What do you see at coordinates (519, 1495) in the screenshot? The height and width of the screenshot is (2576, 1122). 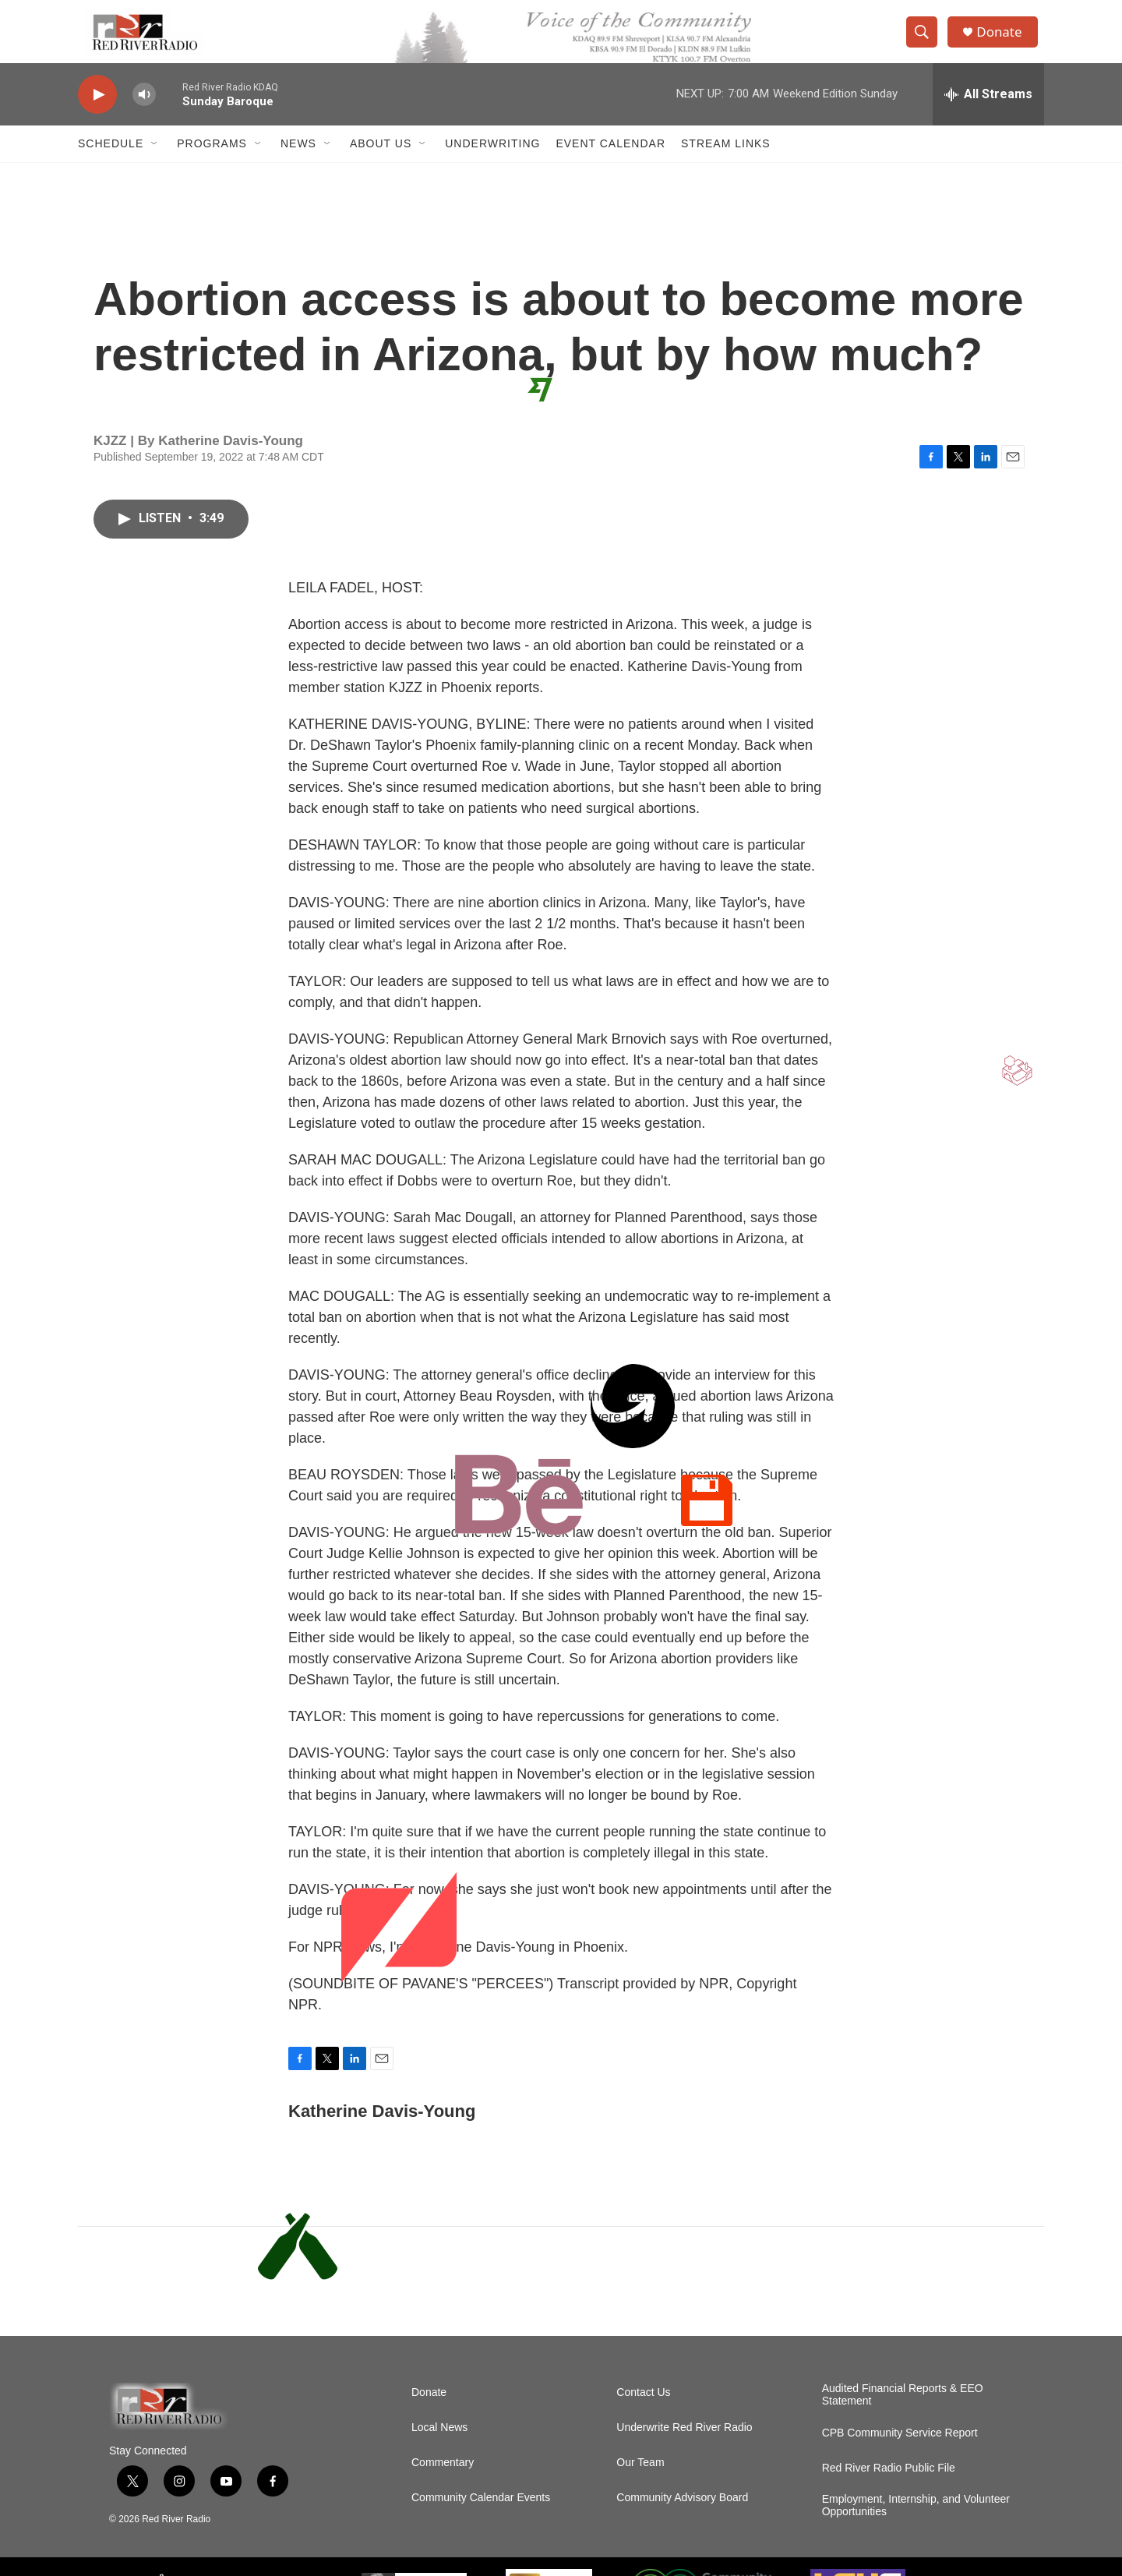 I see `visit behance portfolio` at bounding box center [519, 1495].